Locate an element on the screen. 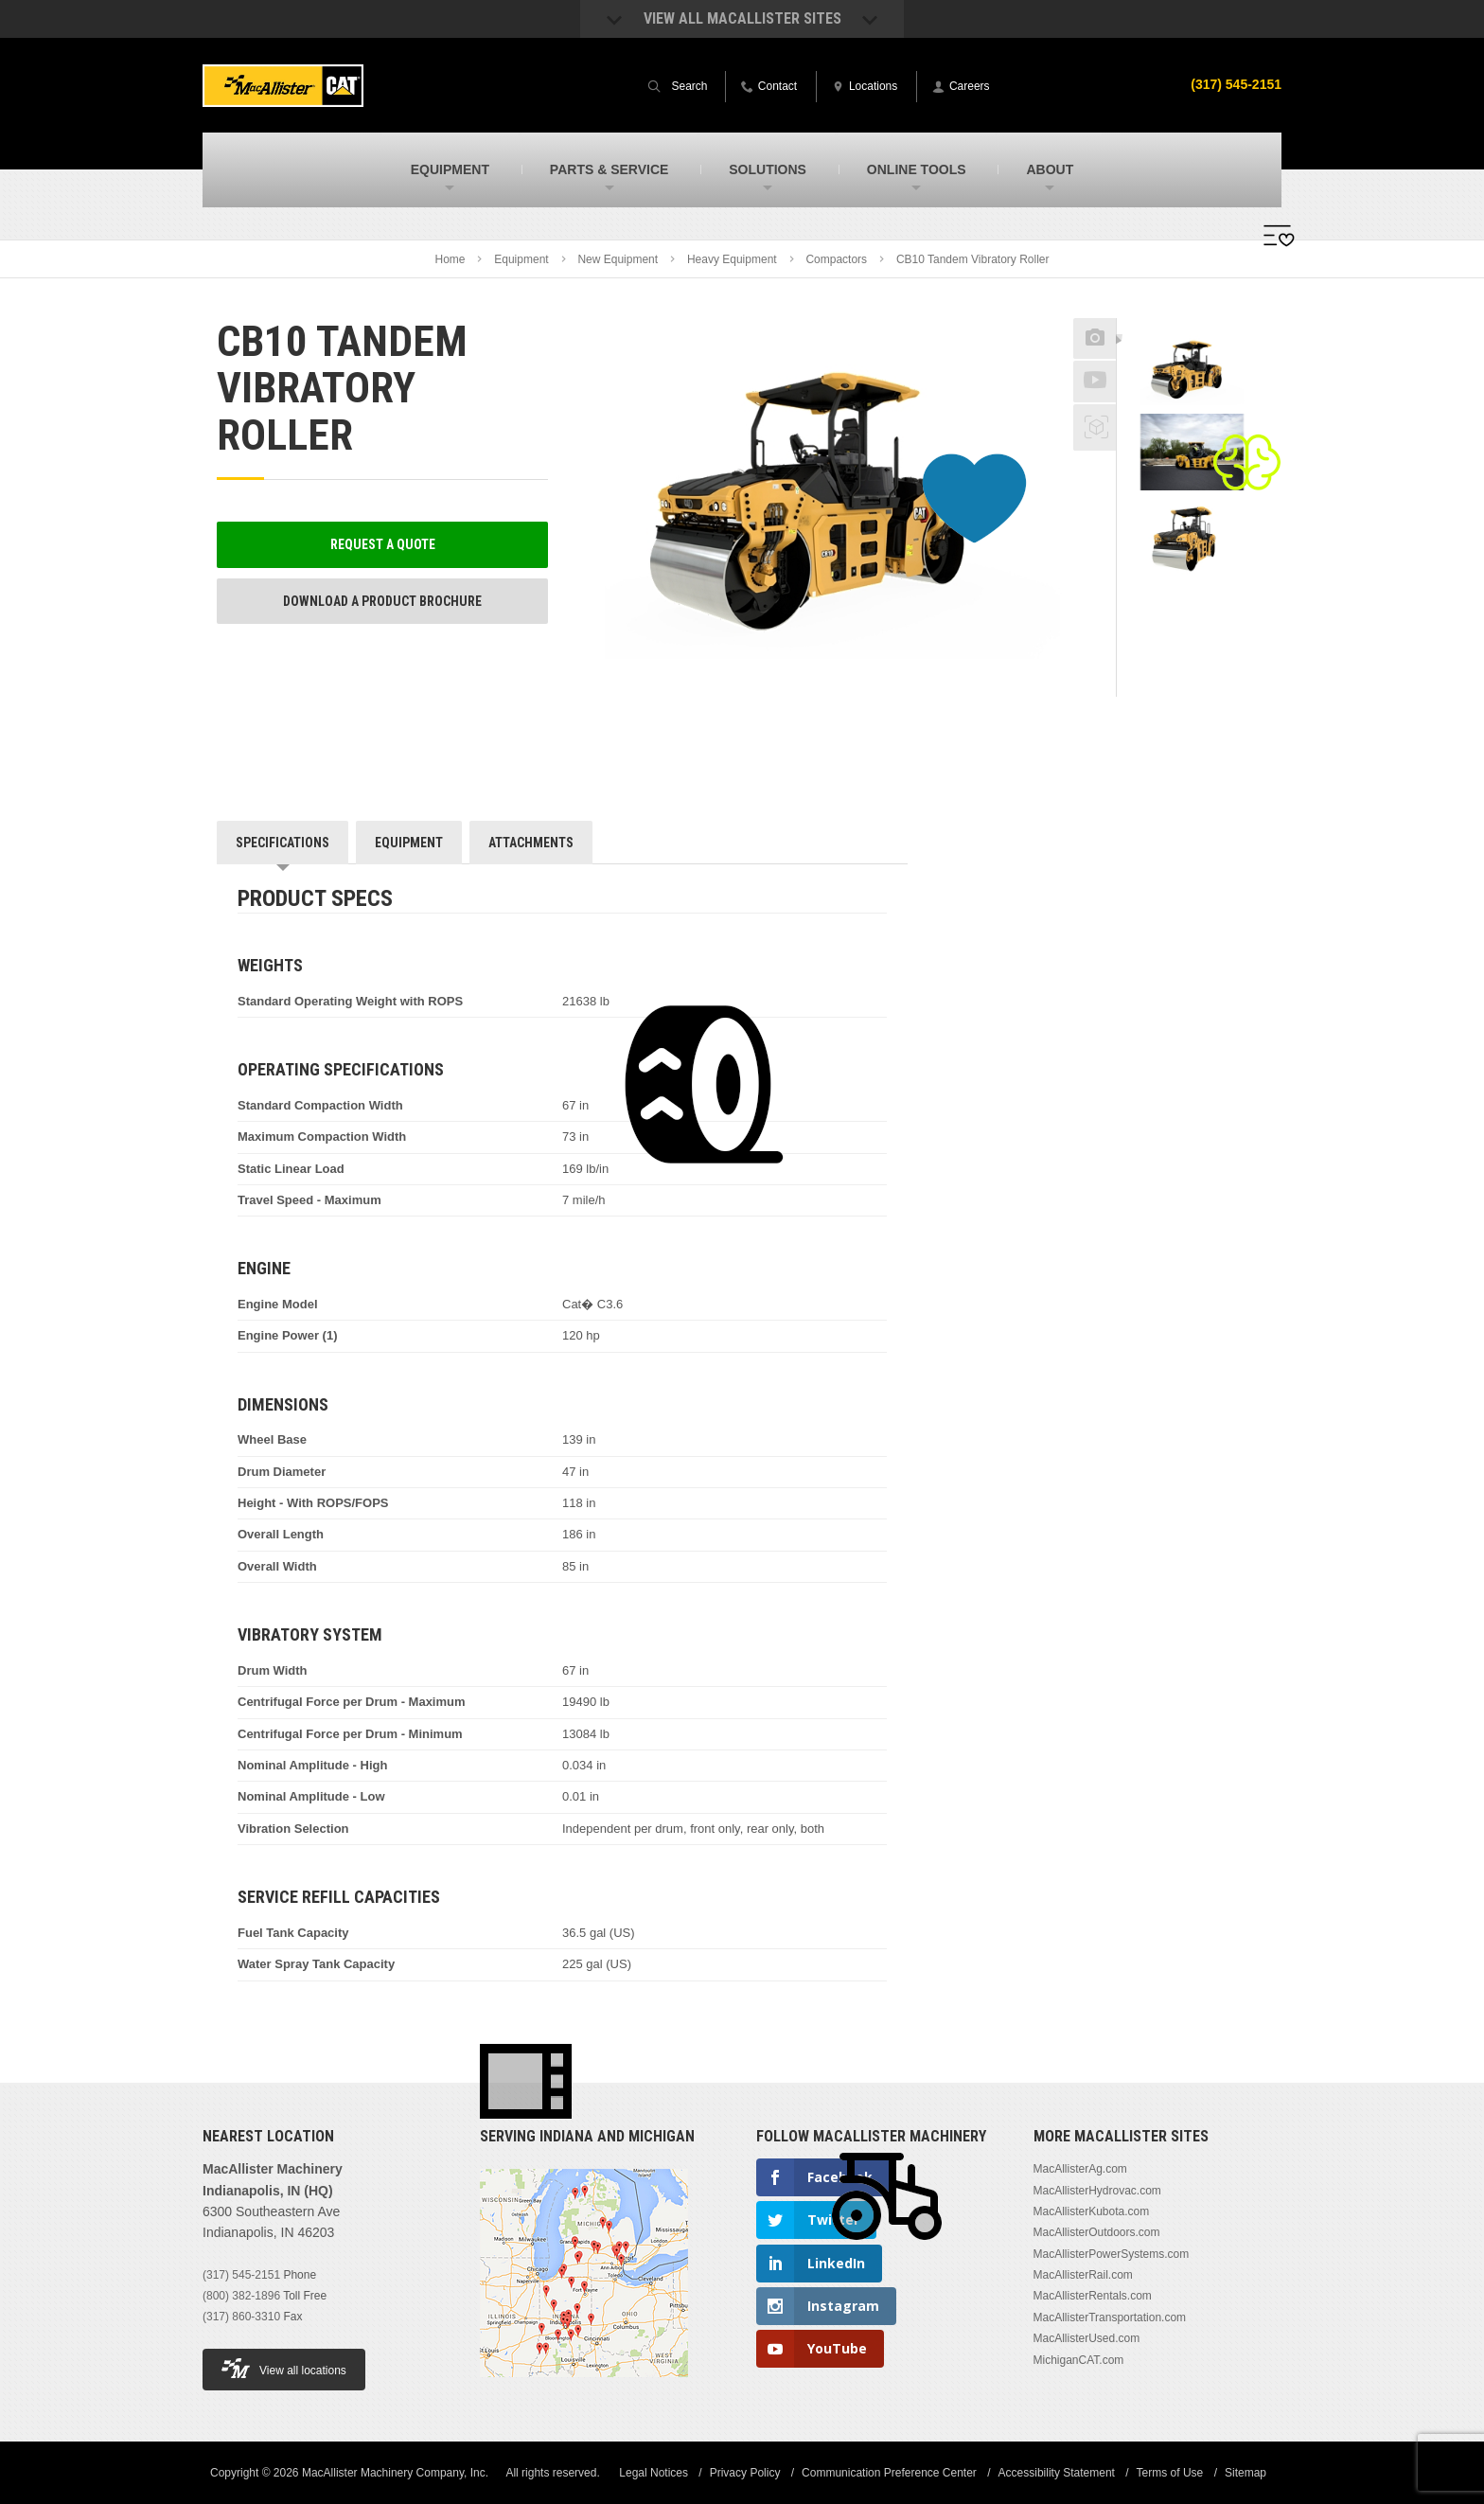 The height and width of the screenshot is (2504, 1484). access farming or agricultural features is located at coordinates (885, 2194).